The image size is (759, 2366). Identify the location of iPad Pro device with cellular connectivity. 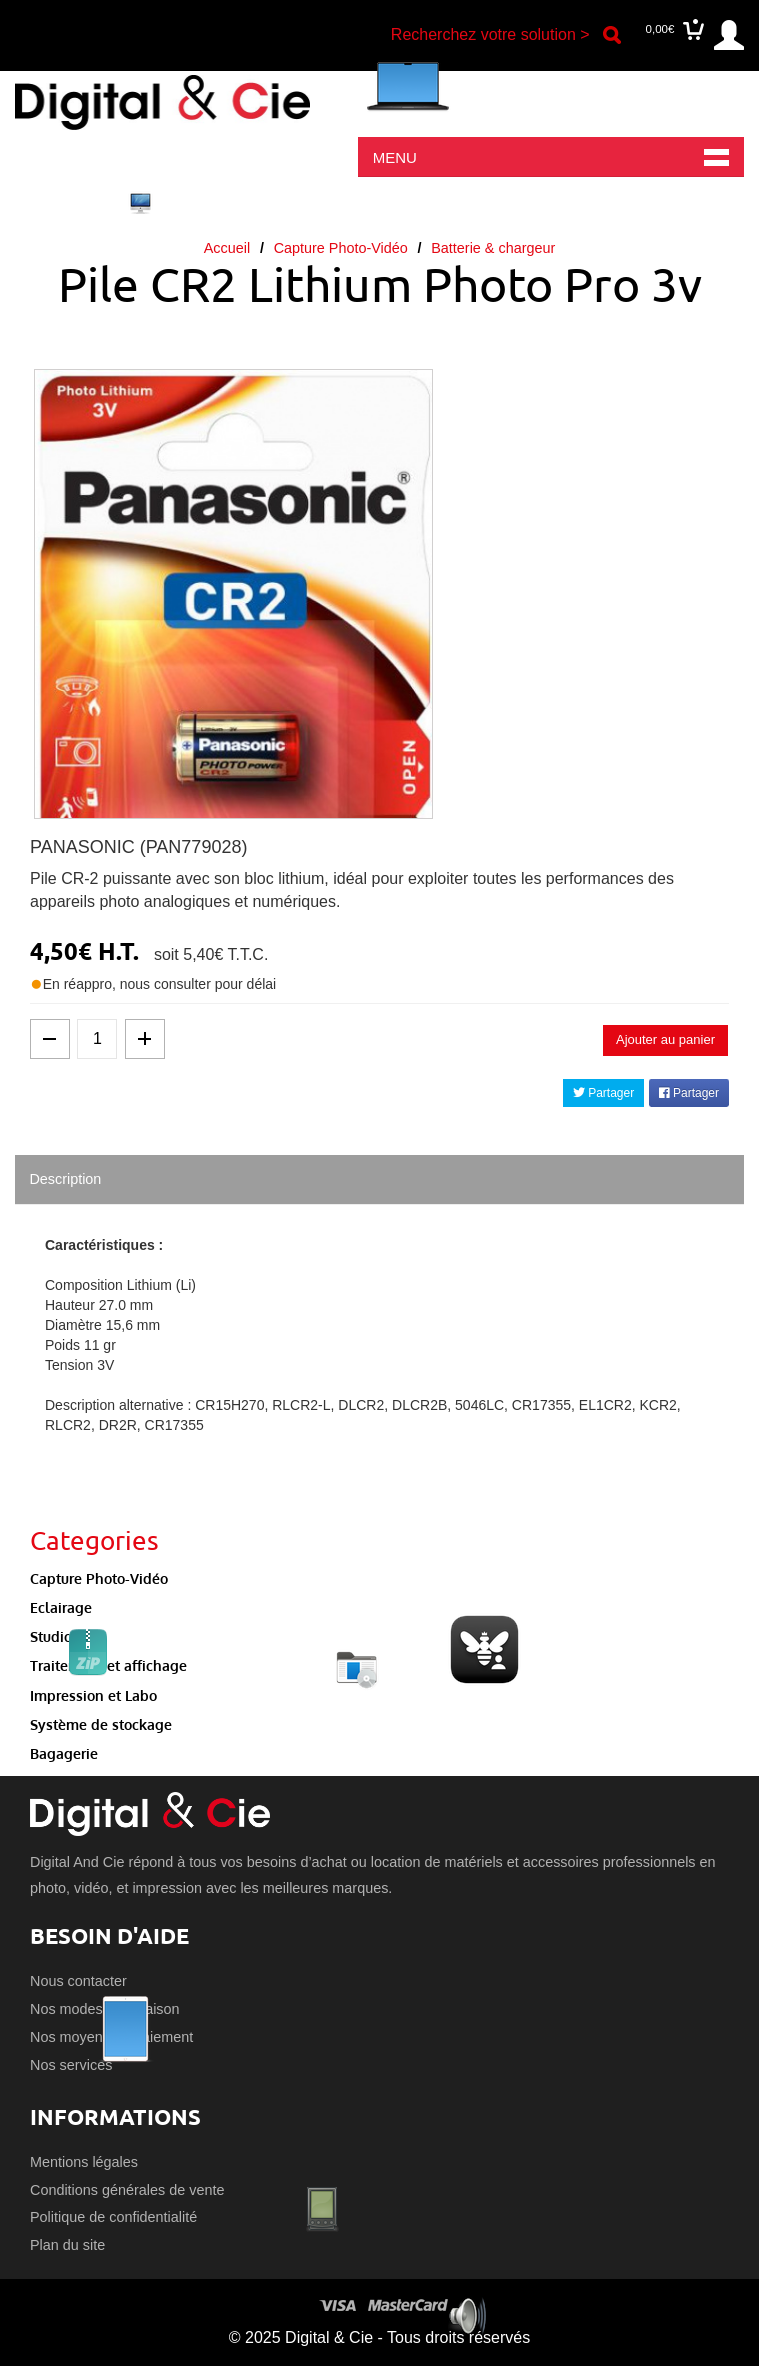
(125, 2029).